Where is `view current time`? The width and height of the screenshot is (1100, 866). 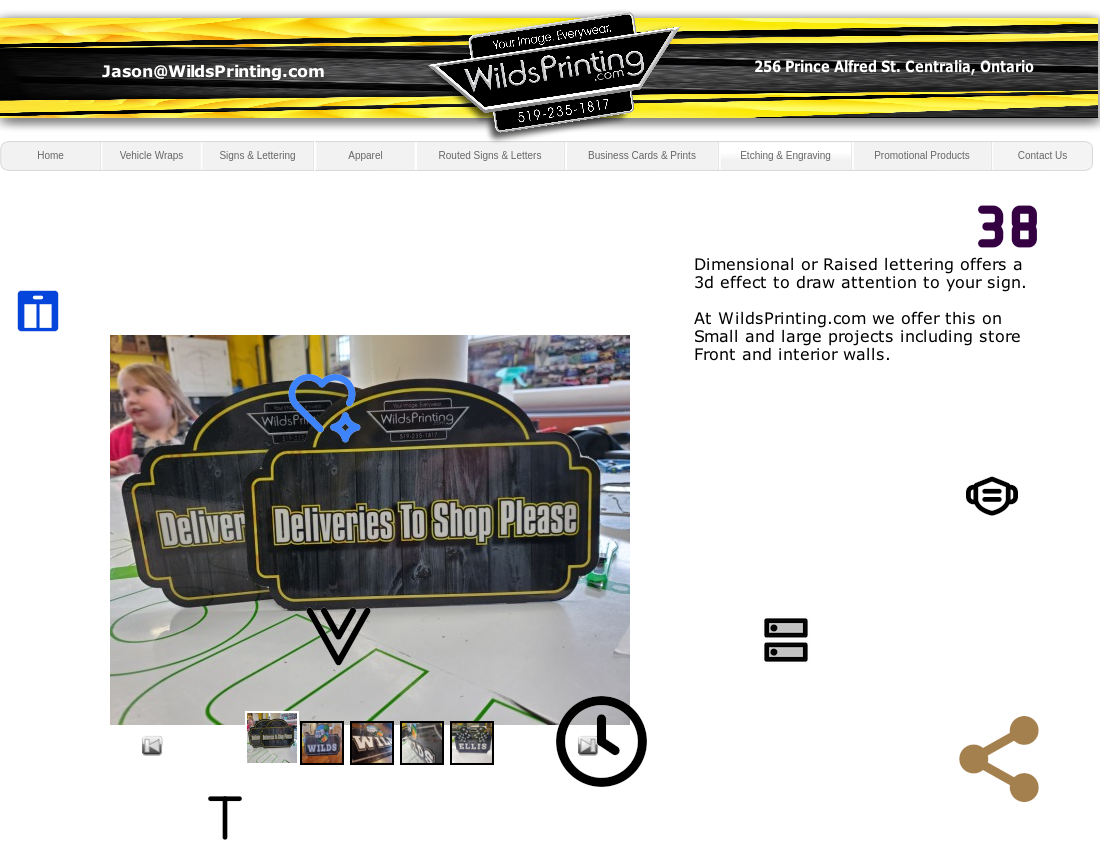 view current time is located at coordinates (601, 741).